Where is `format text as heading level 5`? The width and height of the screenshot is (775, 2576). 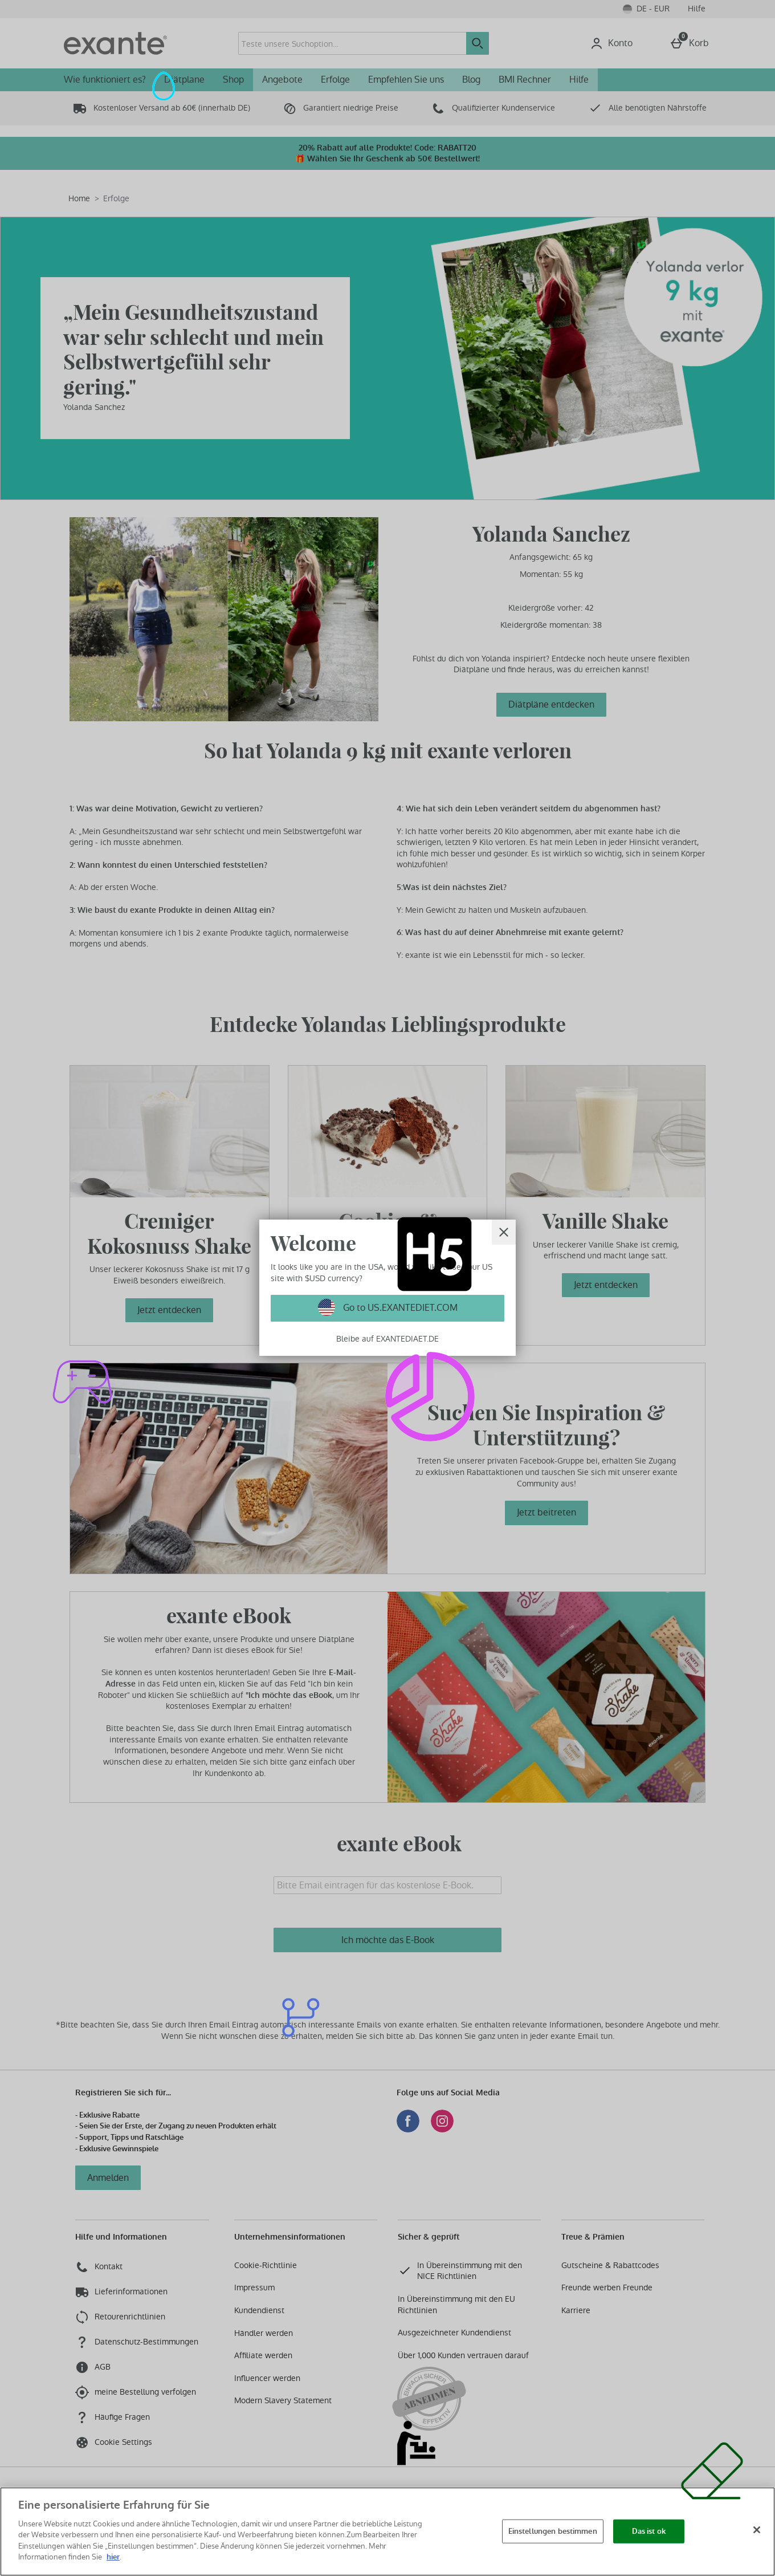
format text as heading level 5 is located at coordinates (434, 1254).